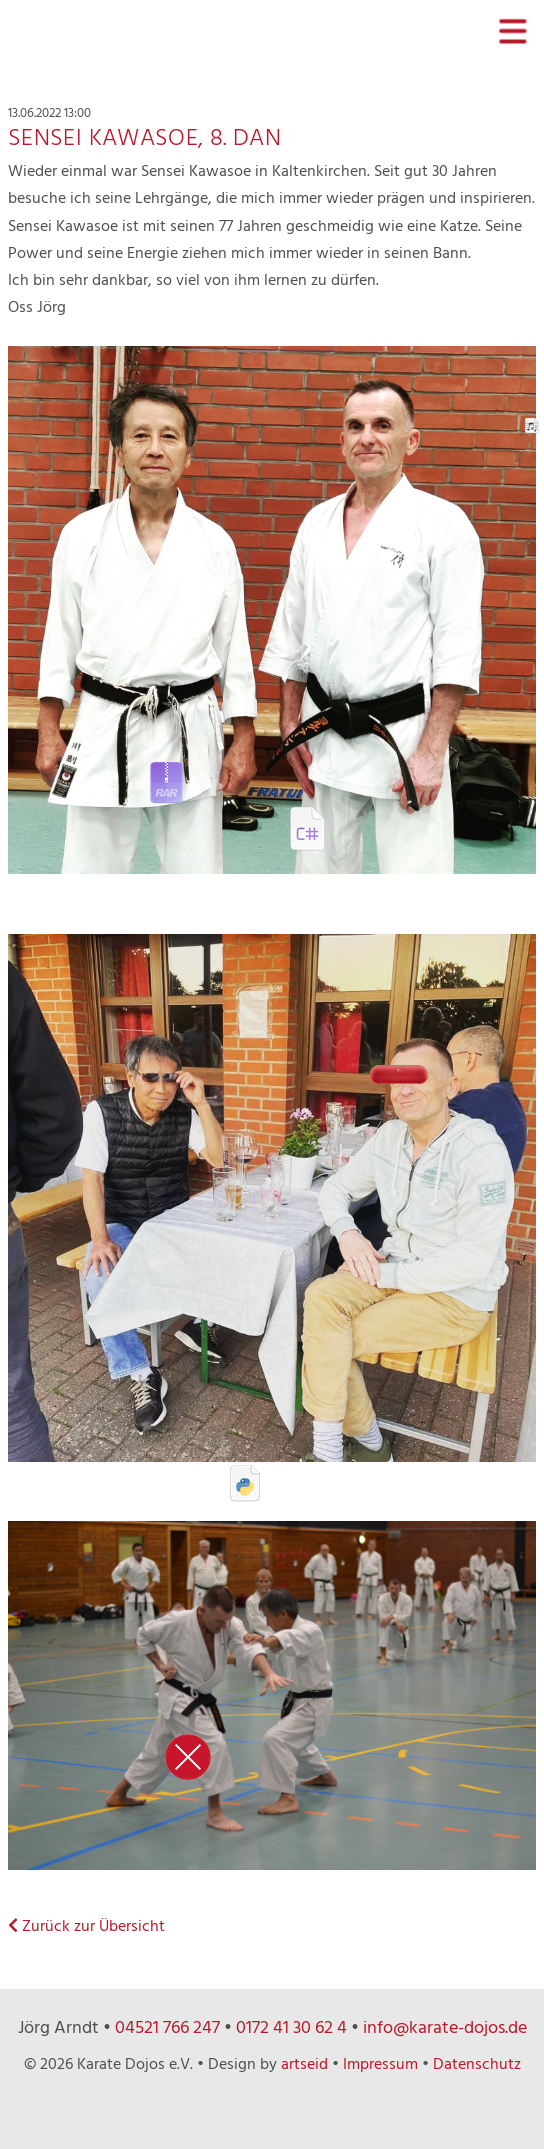  I want to click on indicates an Insync sync error or failure, so click(188, 1757).